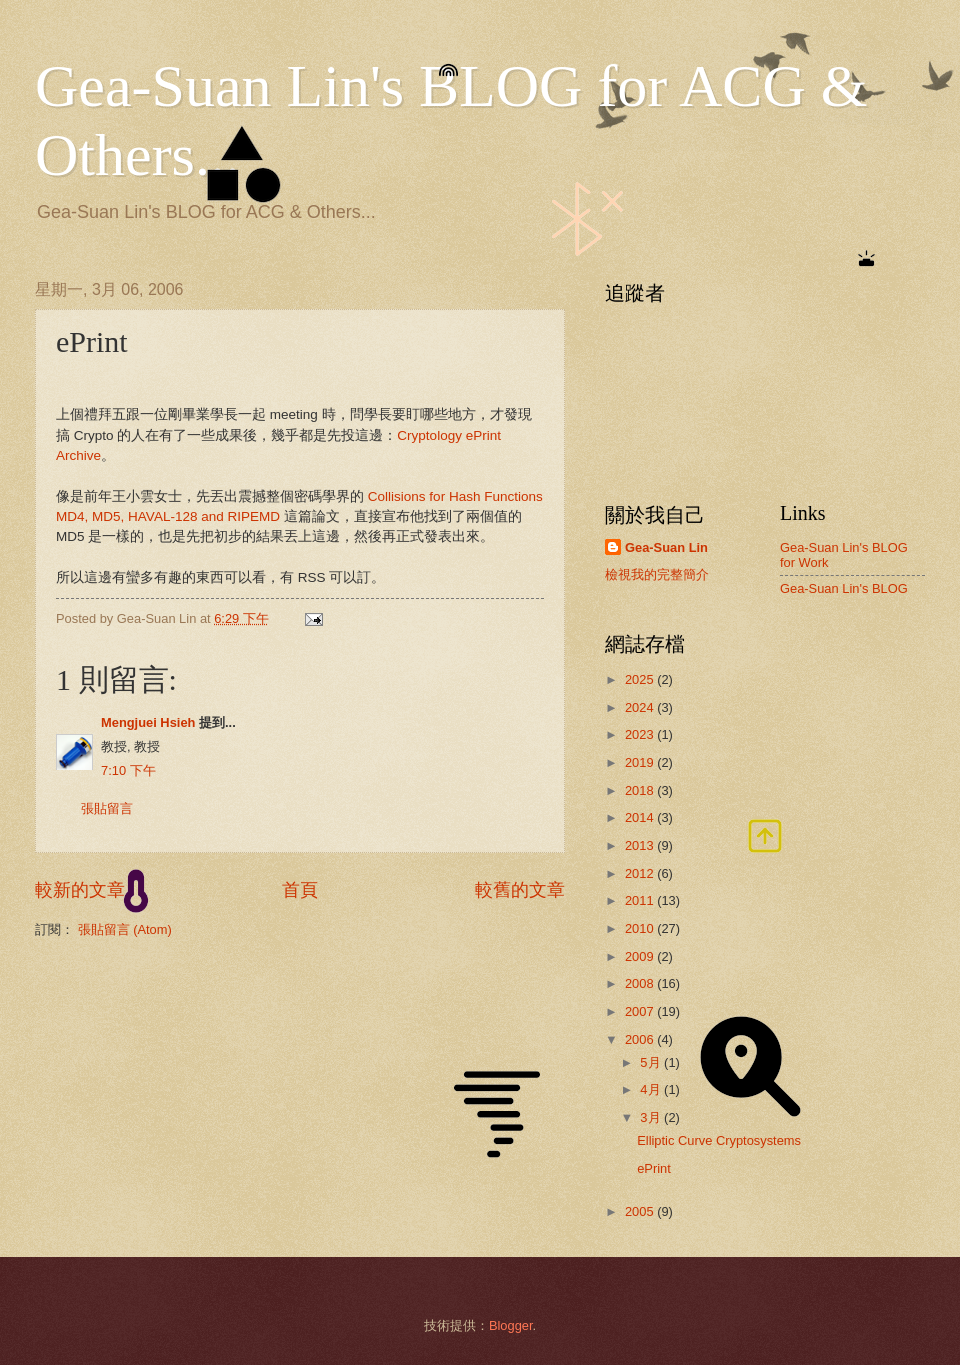 The image size is (960, 1365). Describe the element at coordinates (136, 891) in the screenshot. I see `indicates high temperature or heat level` at that location.